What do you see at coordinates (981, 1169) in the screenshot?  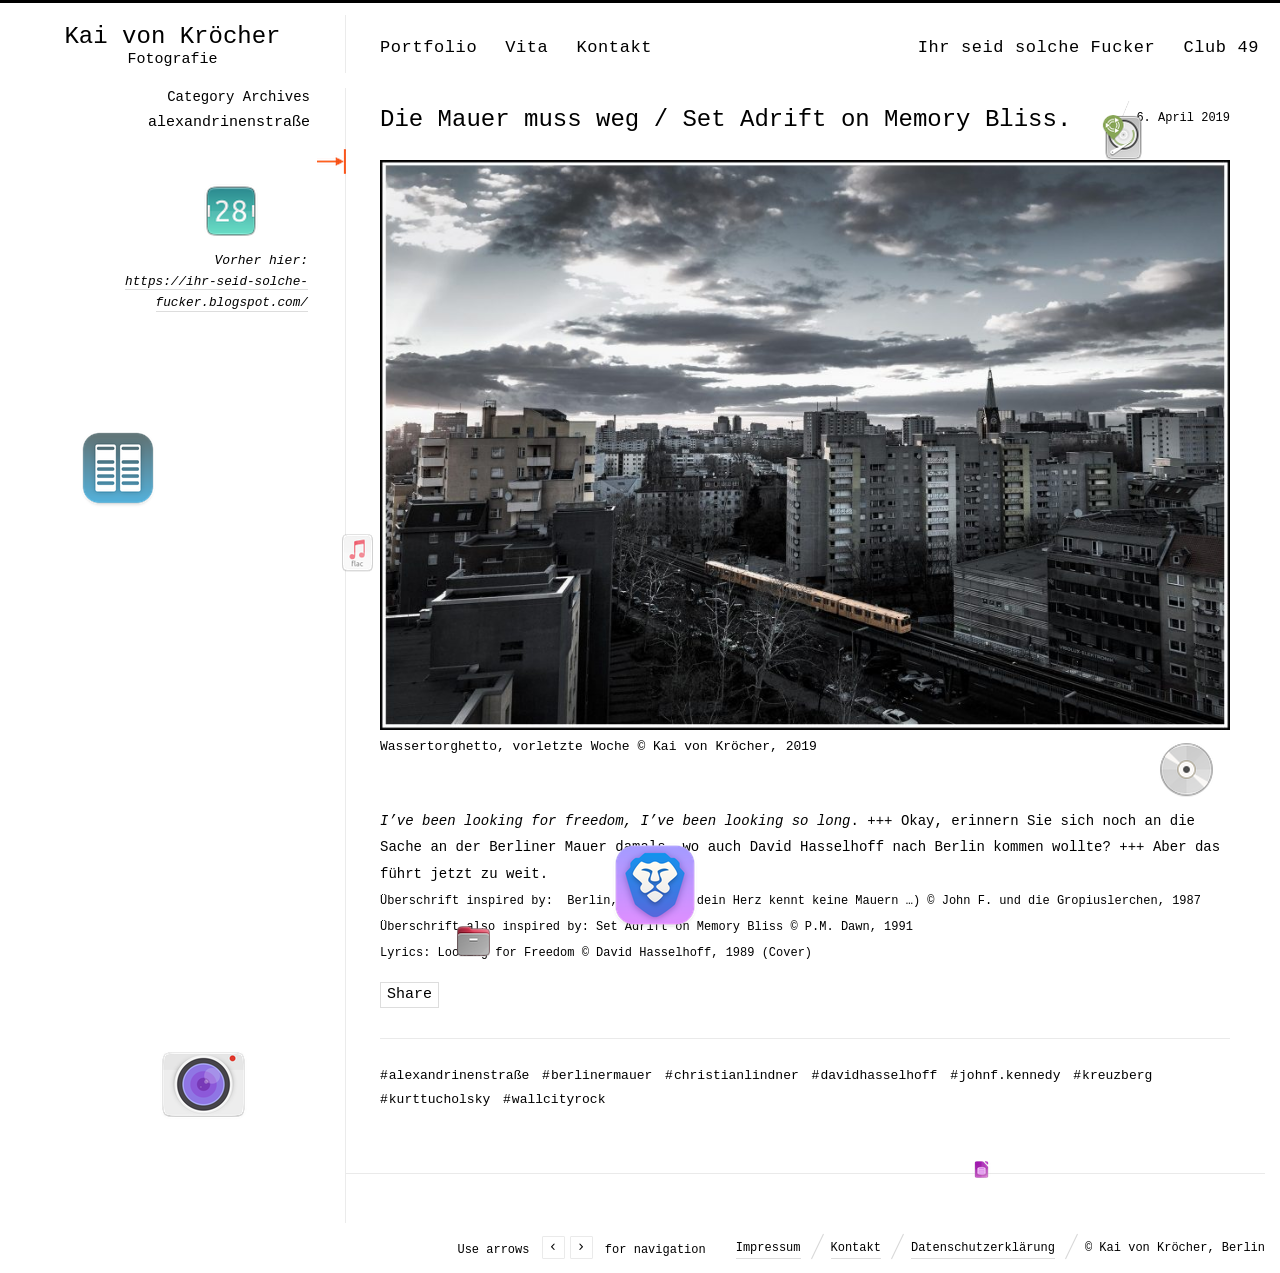 I see `open libreoffice base database application` at bounding box center [981, 1169].